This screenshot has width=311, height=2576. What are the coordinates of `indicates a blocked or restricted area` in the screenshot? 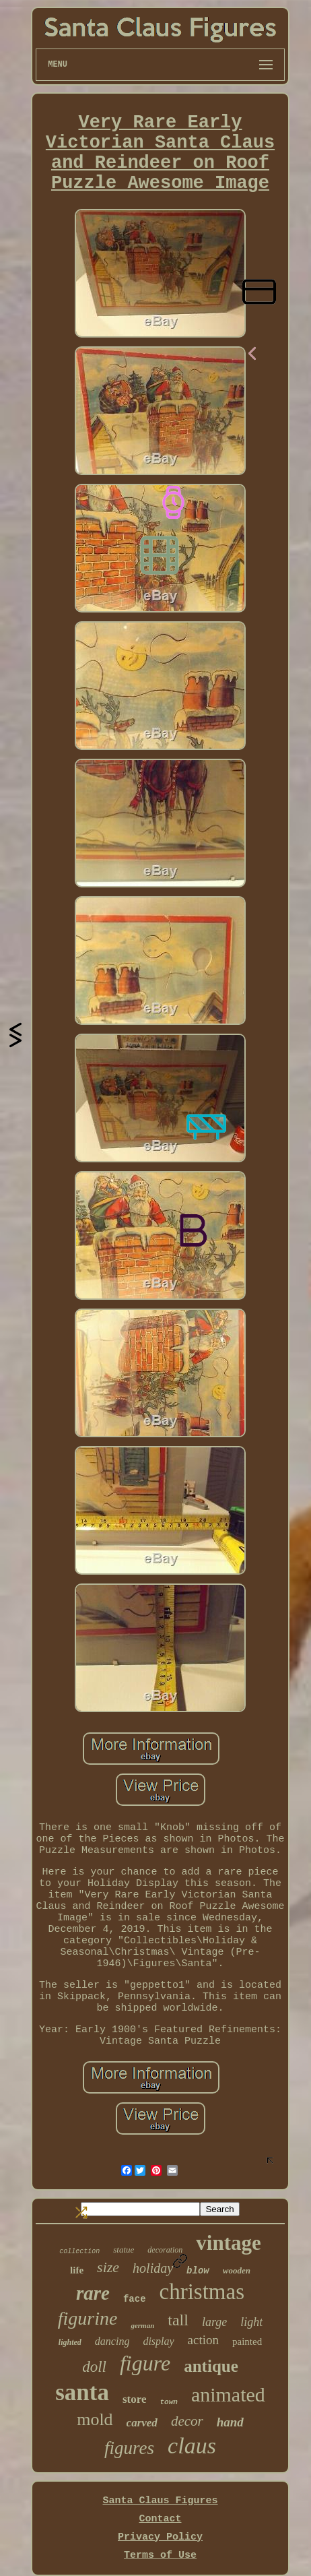 It's located at (206, 1125).